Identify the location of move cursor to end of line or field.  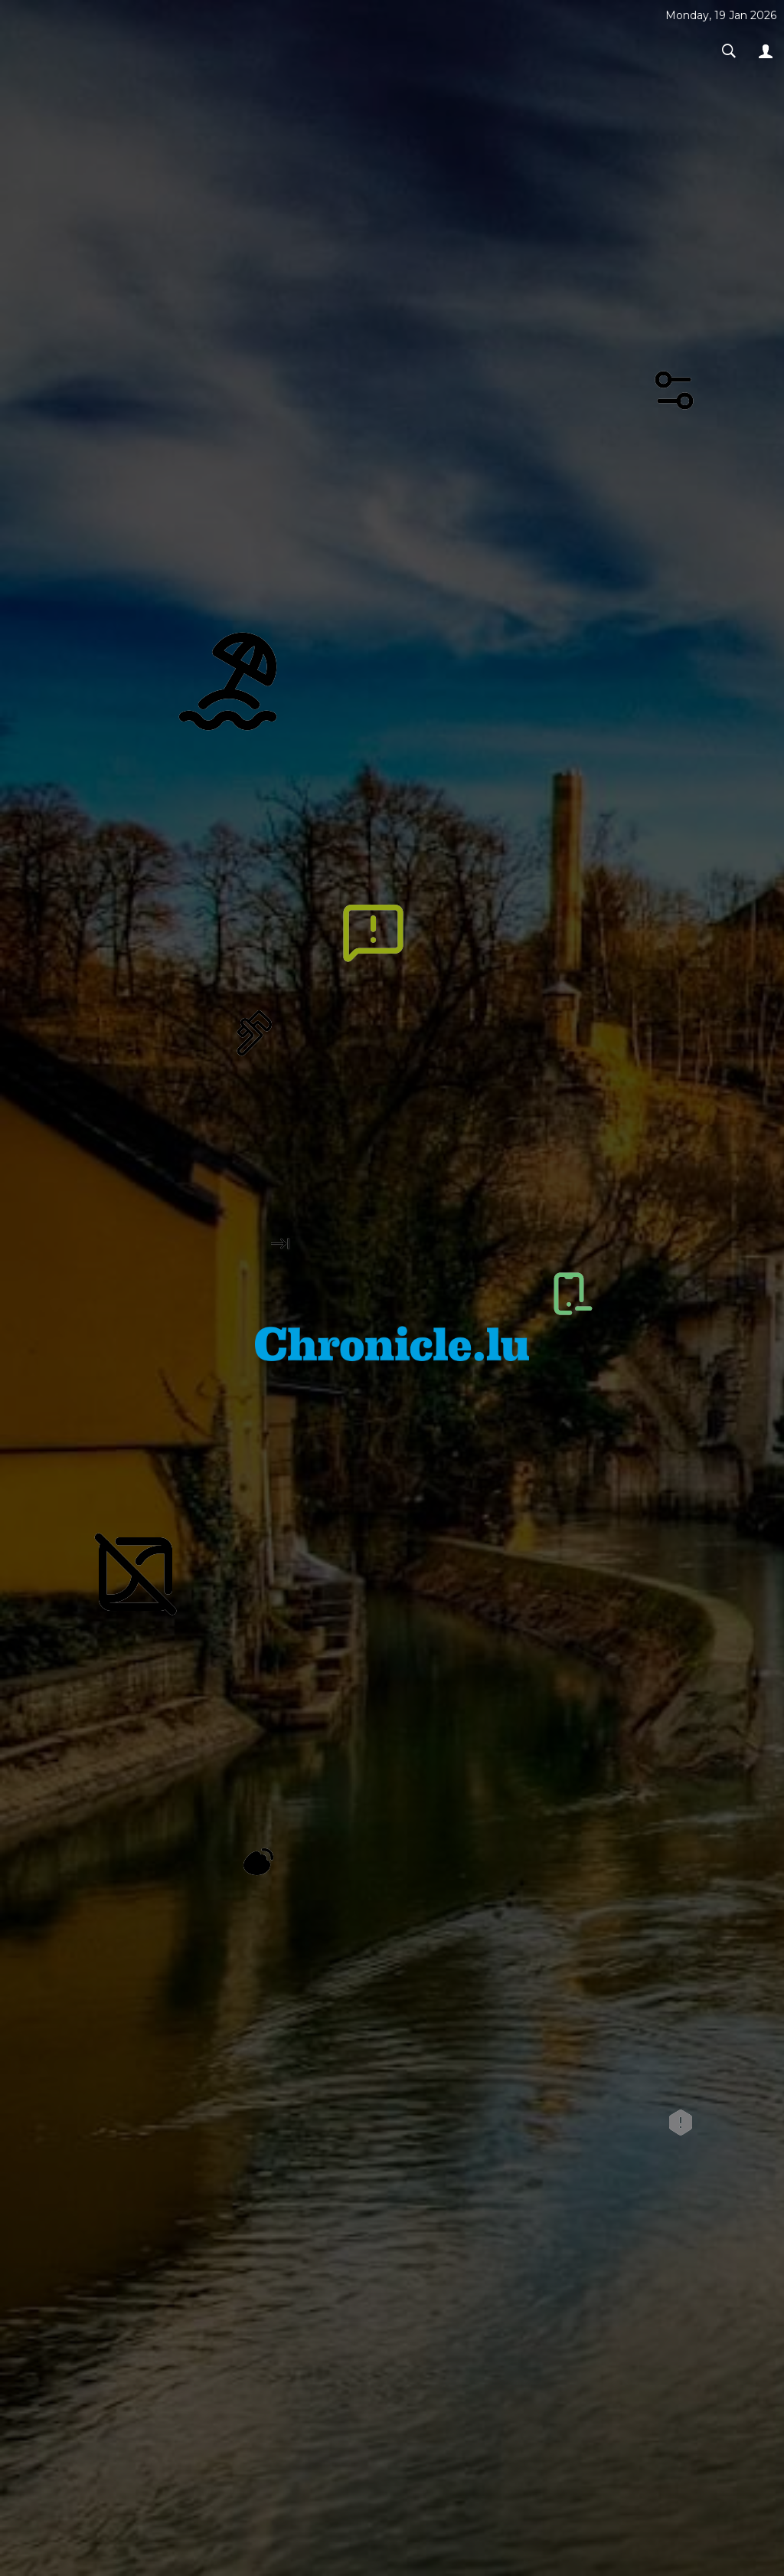
(280, 1243).